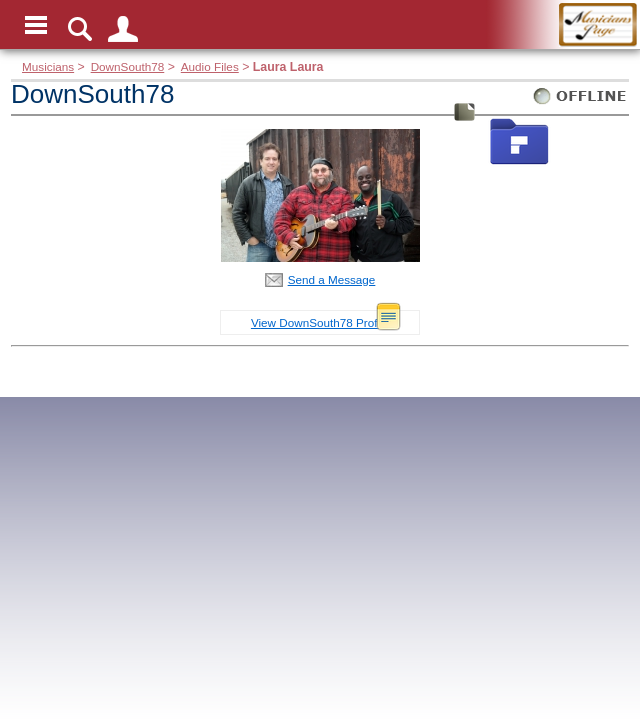 The height and width of the screenshot is (720, 640). I want to click on open wondershare pdfelement documents folder, so click(519, 143).